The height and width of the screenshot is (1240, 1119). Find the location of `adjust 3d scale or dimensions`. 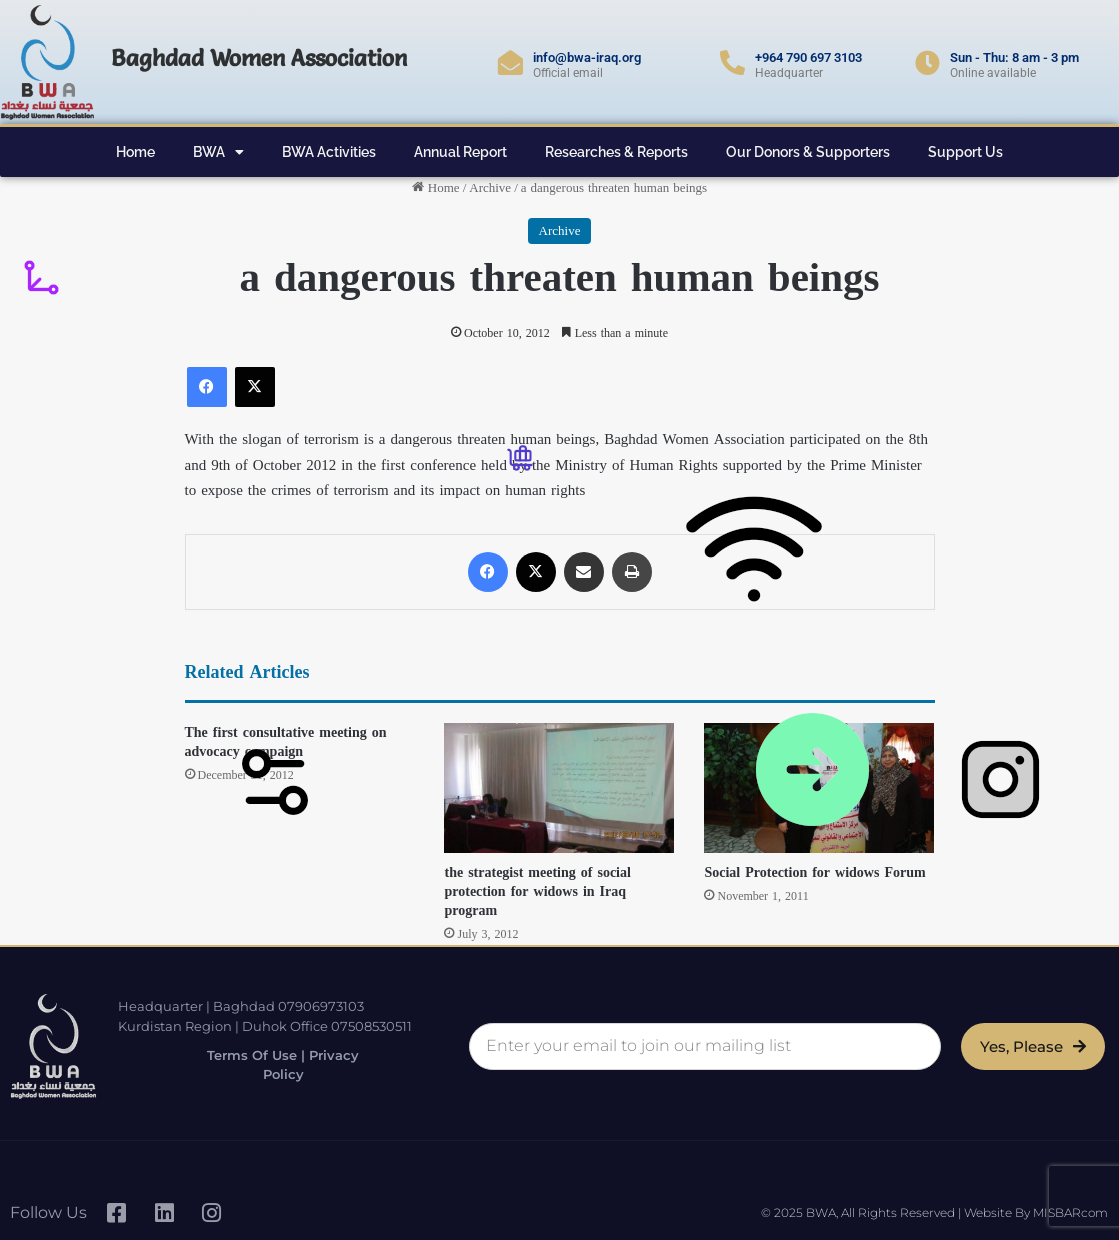

adjust 3d scale or dimensions is located at coordinates (41, 277).